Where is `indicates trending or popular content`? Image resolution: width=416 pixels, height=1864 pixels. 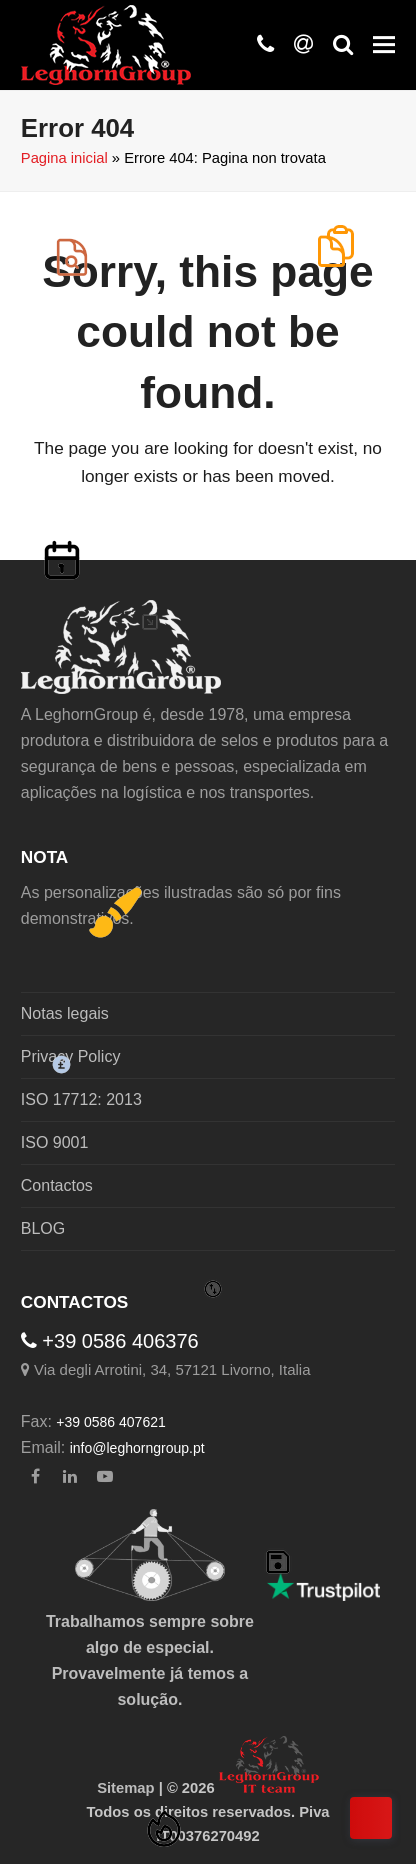
indicates trending or popular content is located at coordinates (164, 1829).